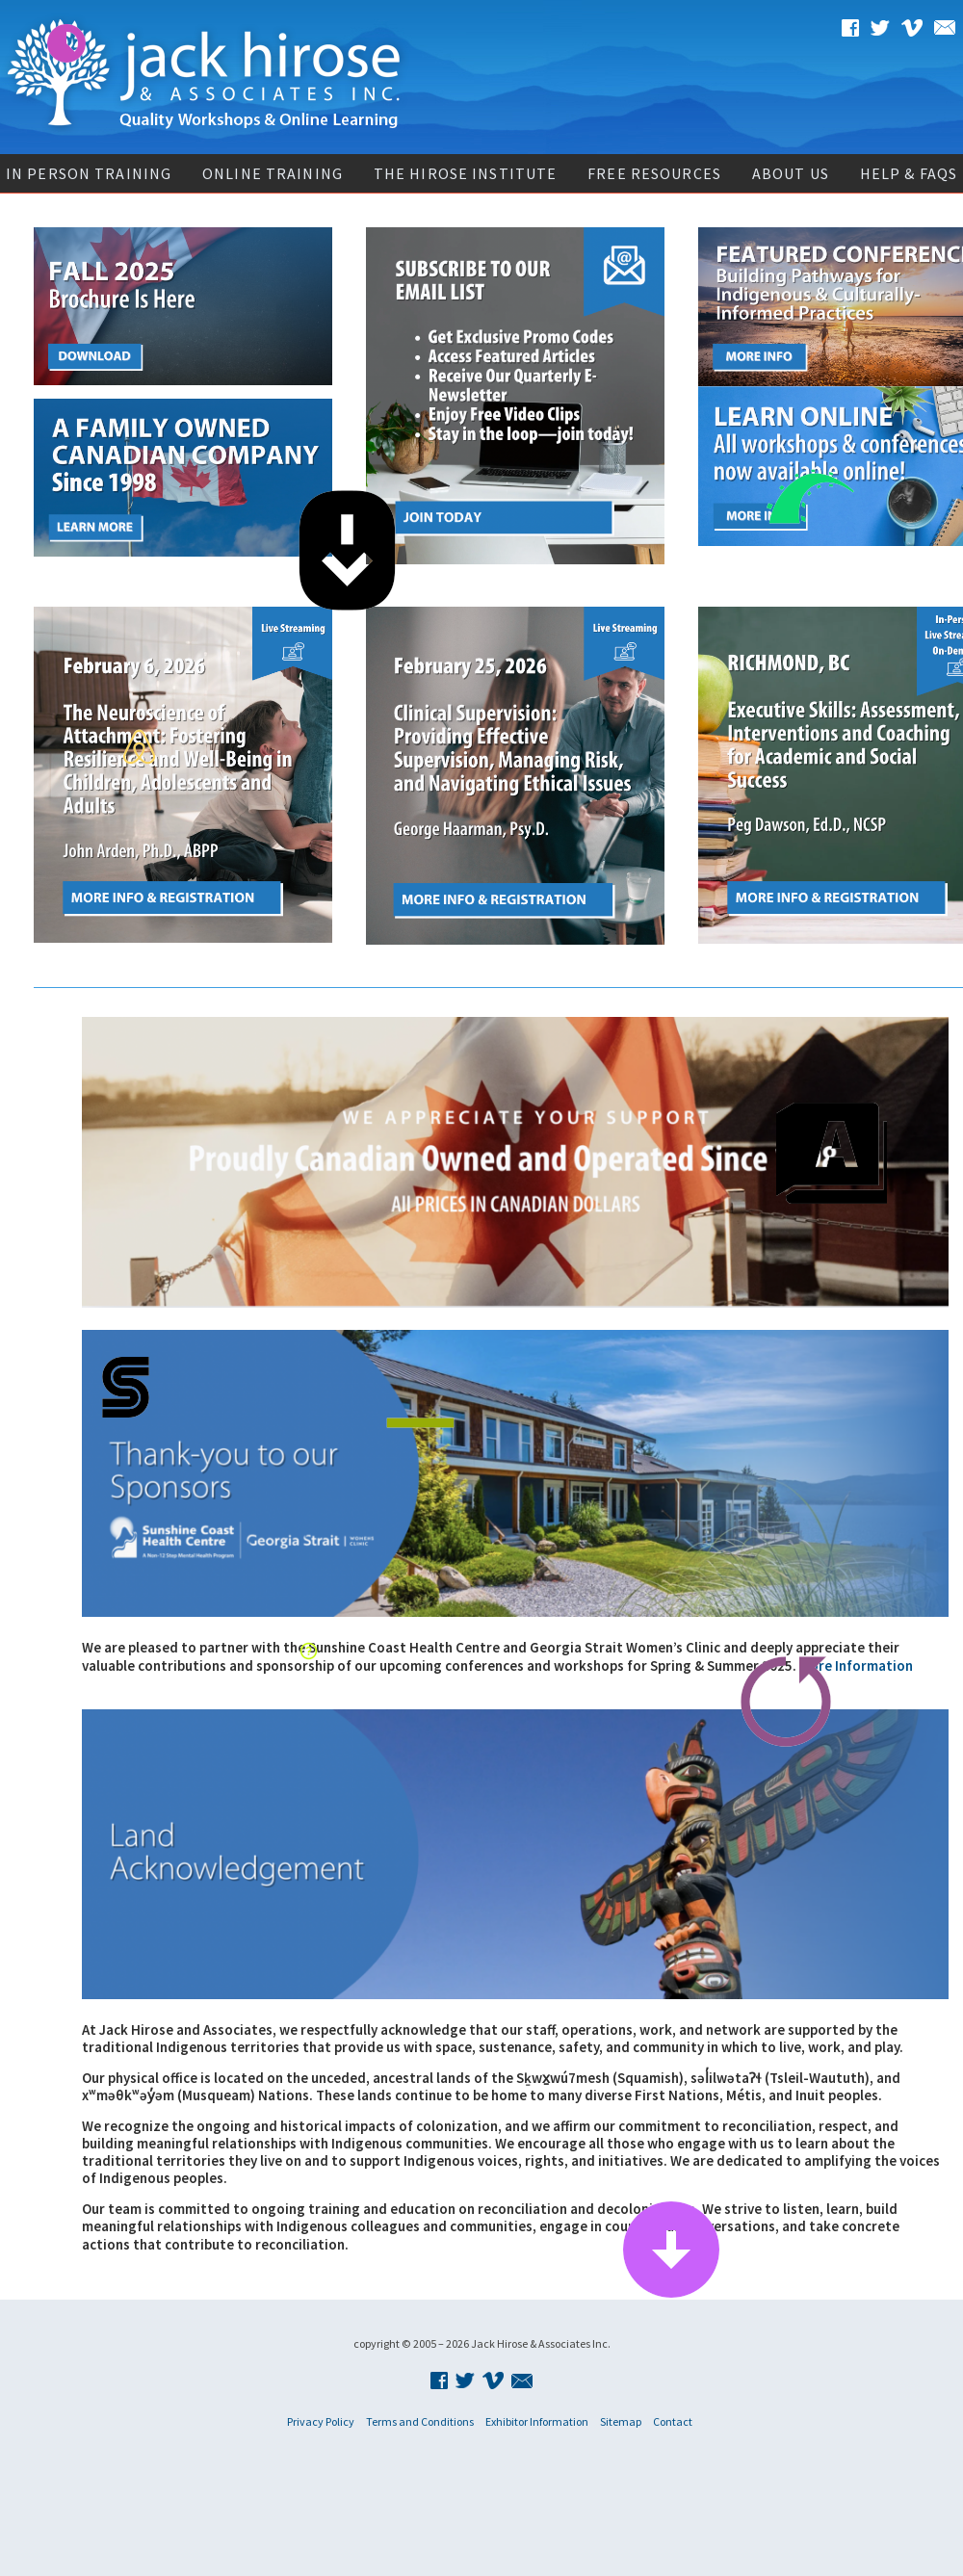 The height and width of the screenshot is (2576, 963). Describe the element at coordinates (125, 1387) in the screenshot. I see `sega brand logo` at that location.